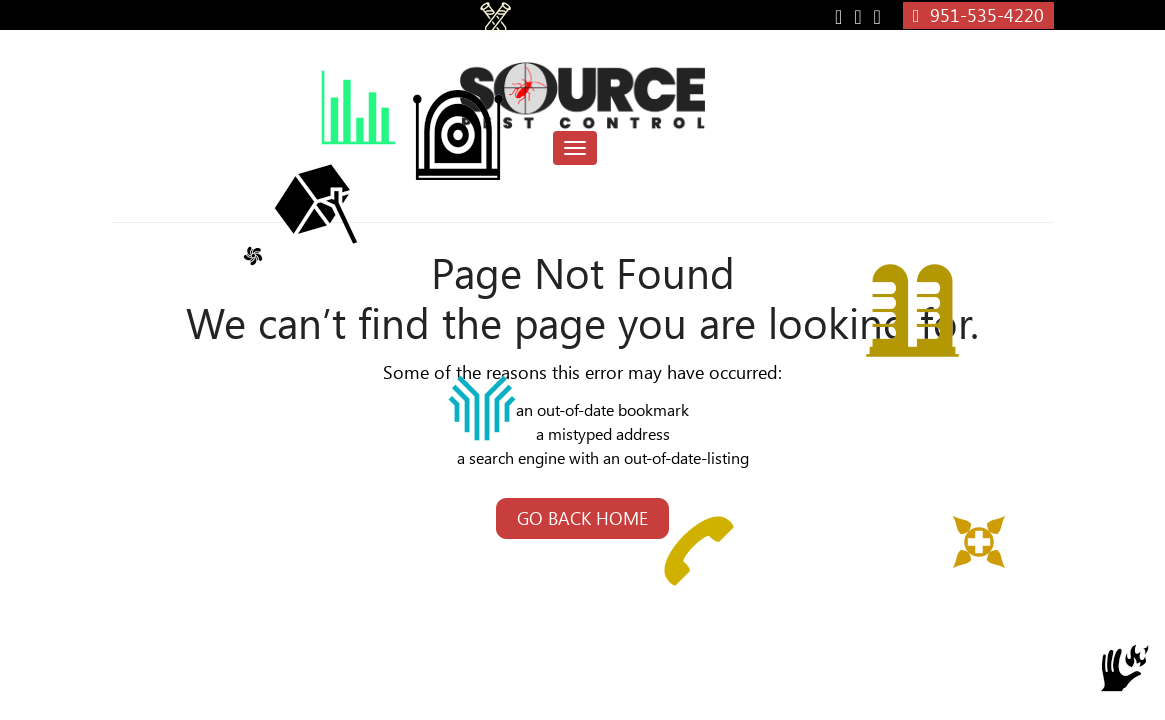  I want to click on view statistical data or analytics, so click(358, 107).